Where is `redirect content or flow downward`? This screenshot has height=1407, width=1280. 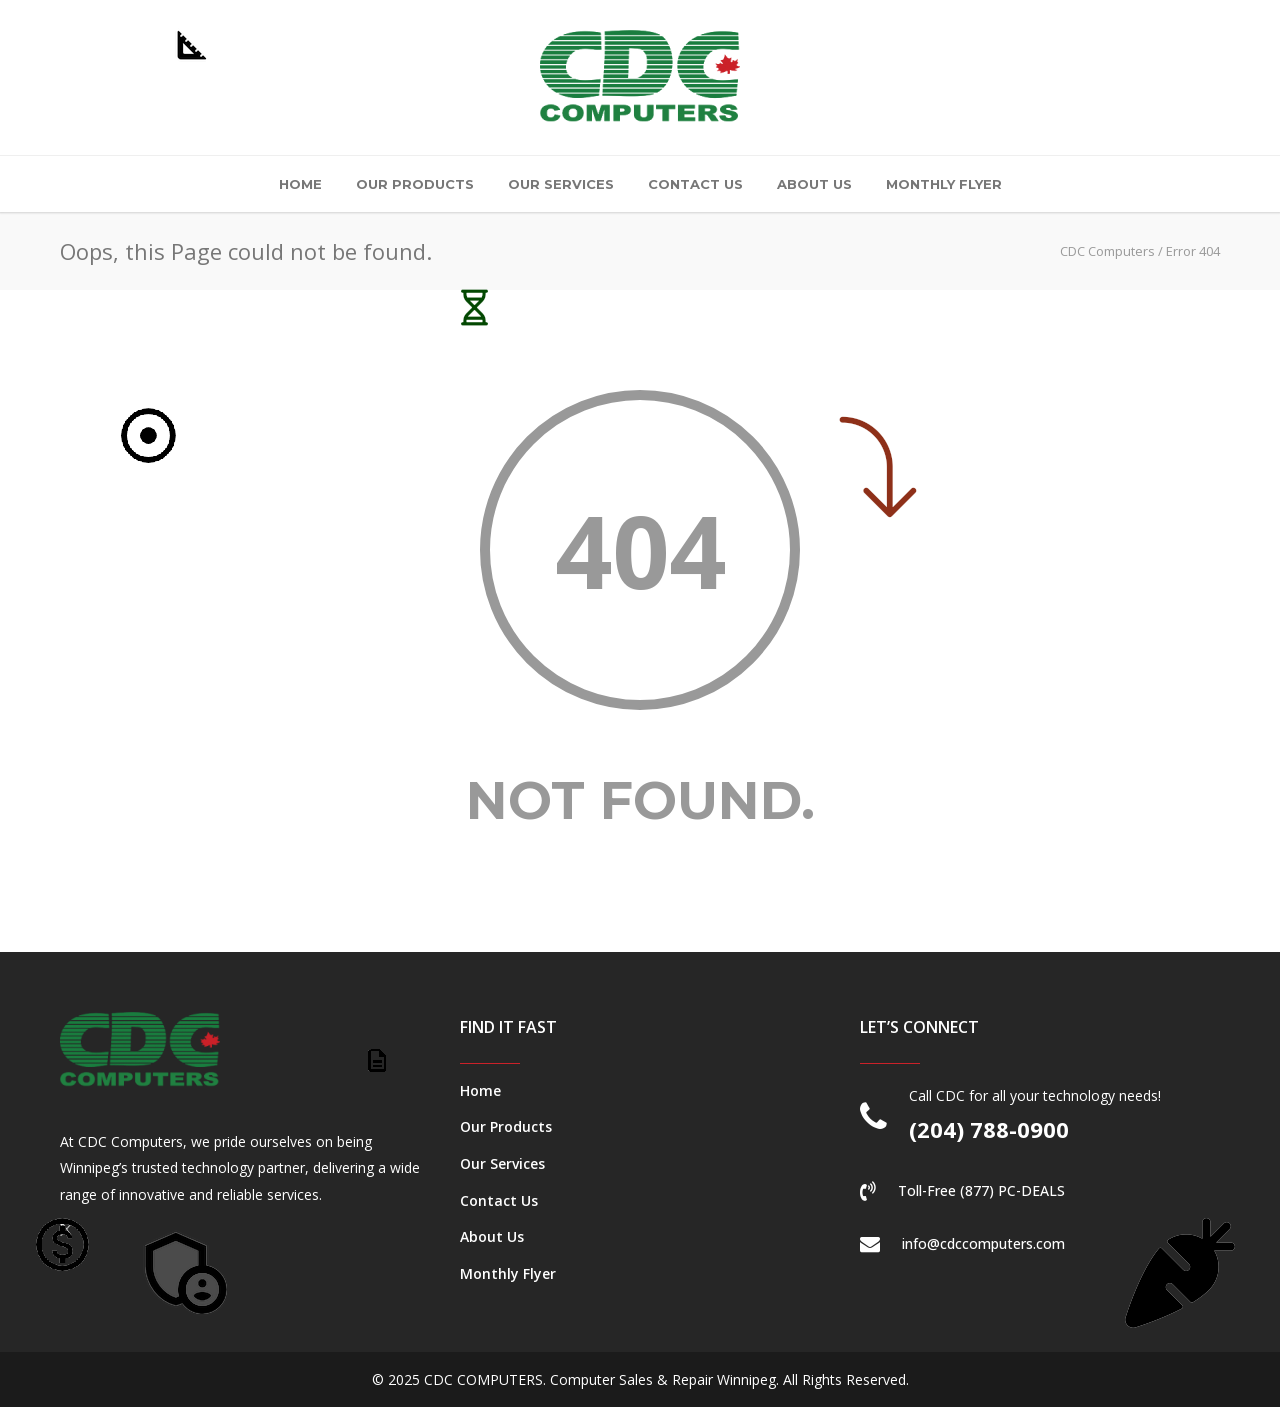 redirect content or flow downward is located at coordinates (878, 467).